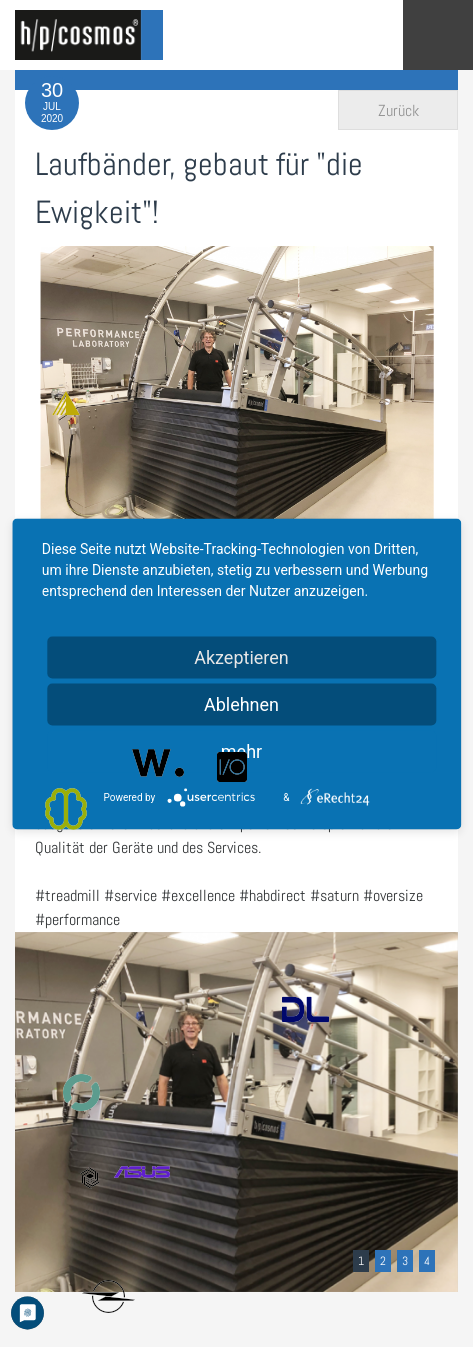 The image size is (473, 1347). Describe the element at coordinates (108, 1296) in the screenshot. I see `opel brand logo` at that location.